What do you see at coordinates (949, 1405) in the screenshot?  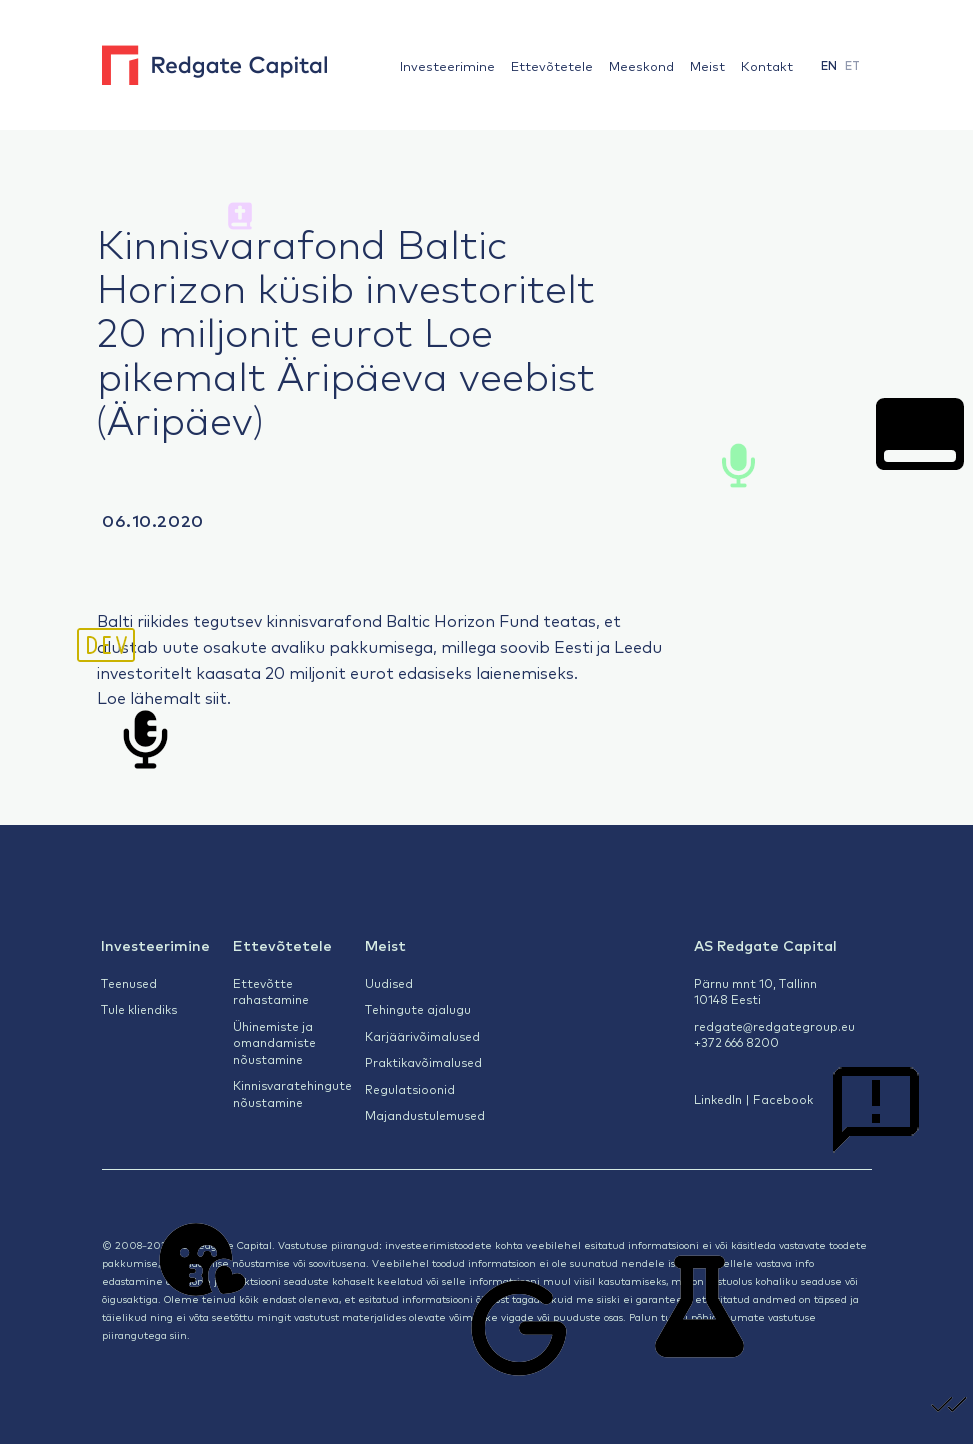 I see `indicates all items have been completed or verified` at bounding box center [949, 1405].